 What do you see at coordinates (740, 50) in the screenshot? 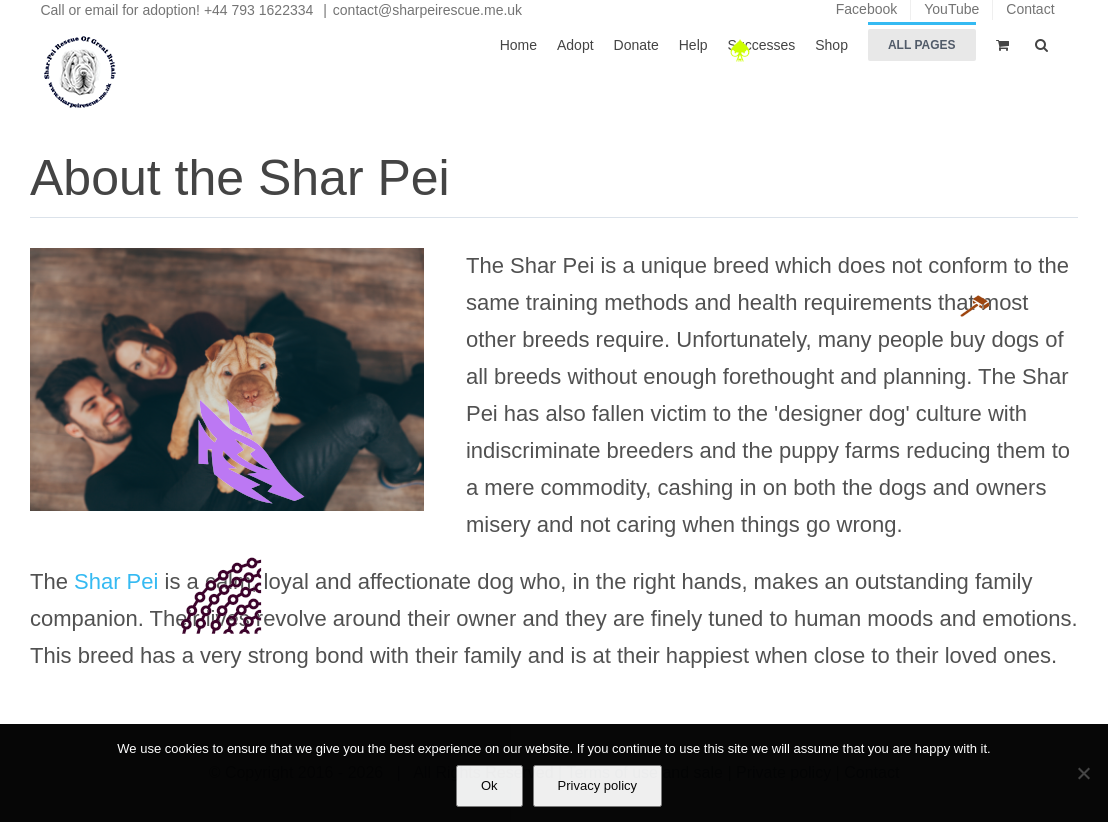
I see `indicates death or game over in a card game` at bounding box center [740, 50].